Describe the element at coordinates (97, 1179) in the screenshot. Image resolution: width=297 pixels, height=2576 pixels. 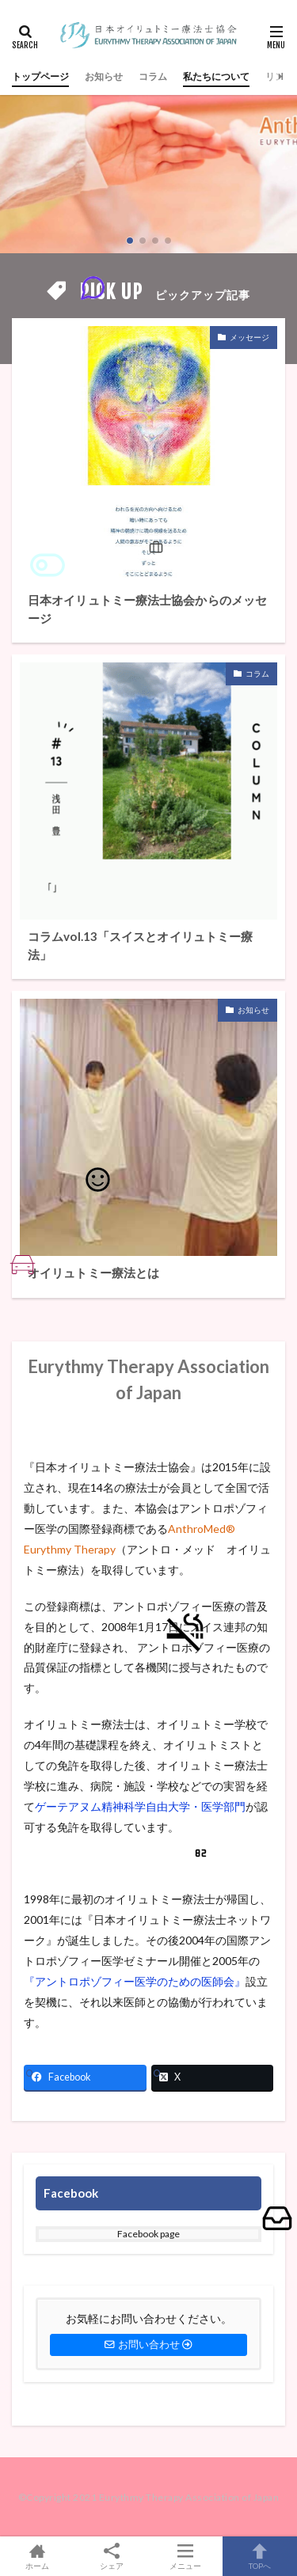
I see `add an emoji or reaction to a message` at that location.